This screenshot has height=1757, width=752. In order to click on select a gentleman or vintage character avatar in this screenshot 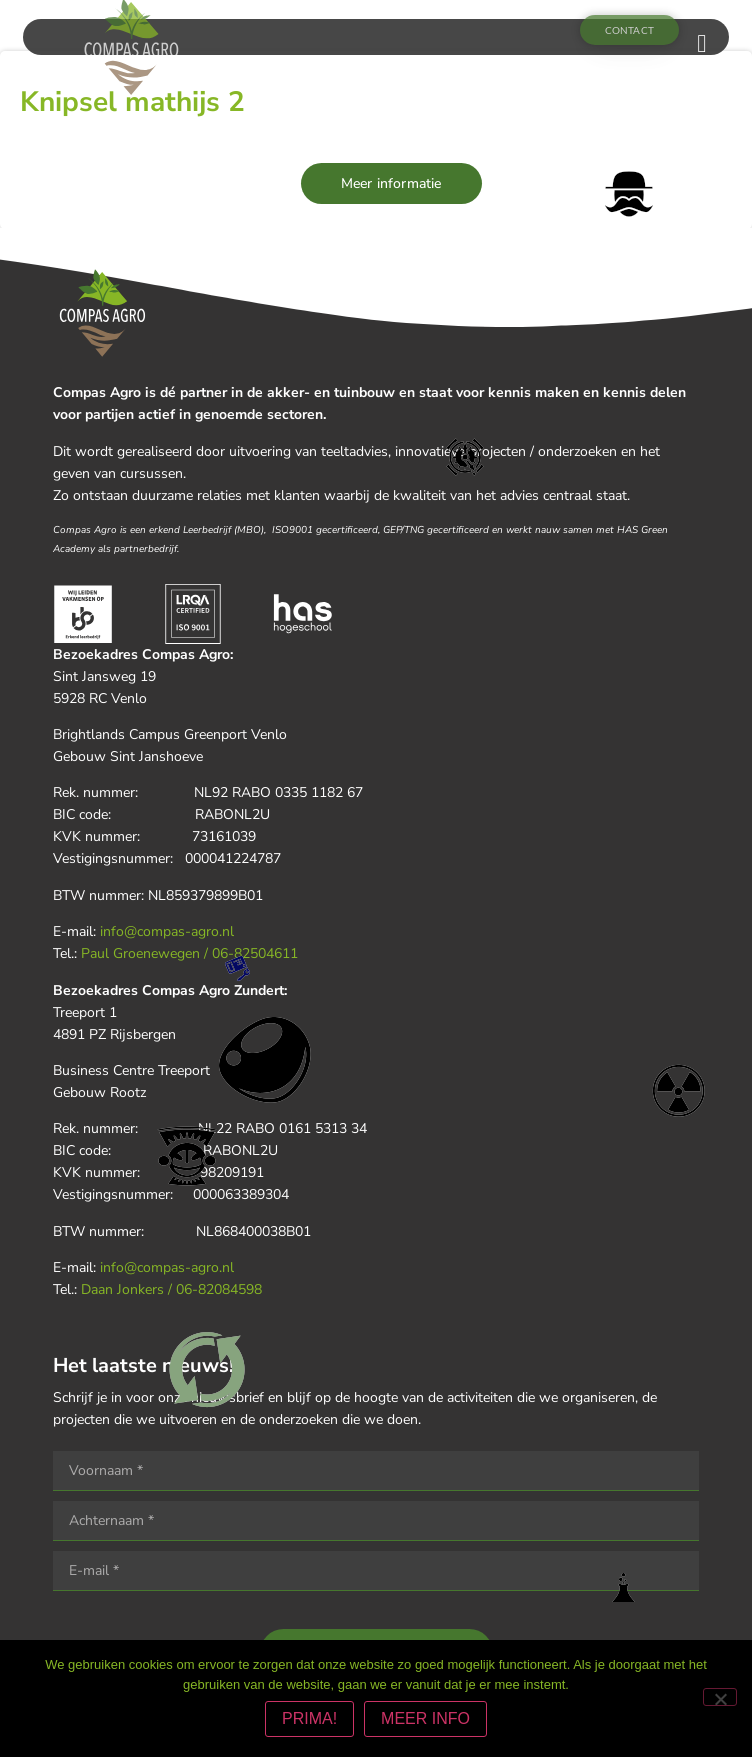, I will do `click(629, 194)`.